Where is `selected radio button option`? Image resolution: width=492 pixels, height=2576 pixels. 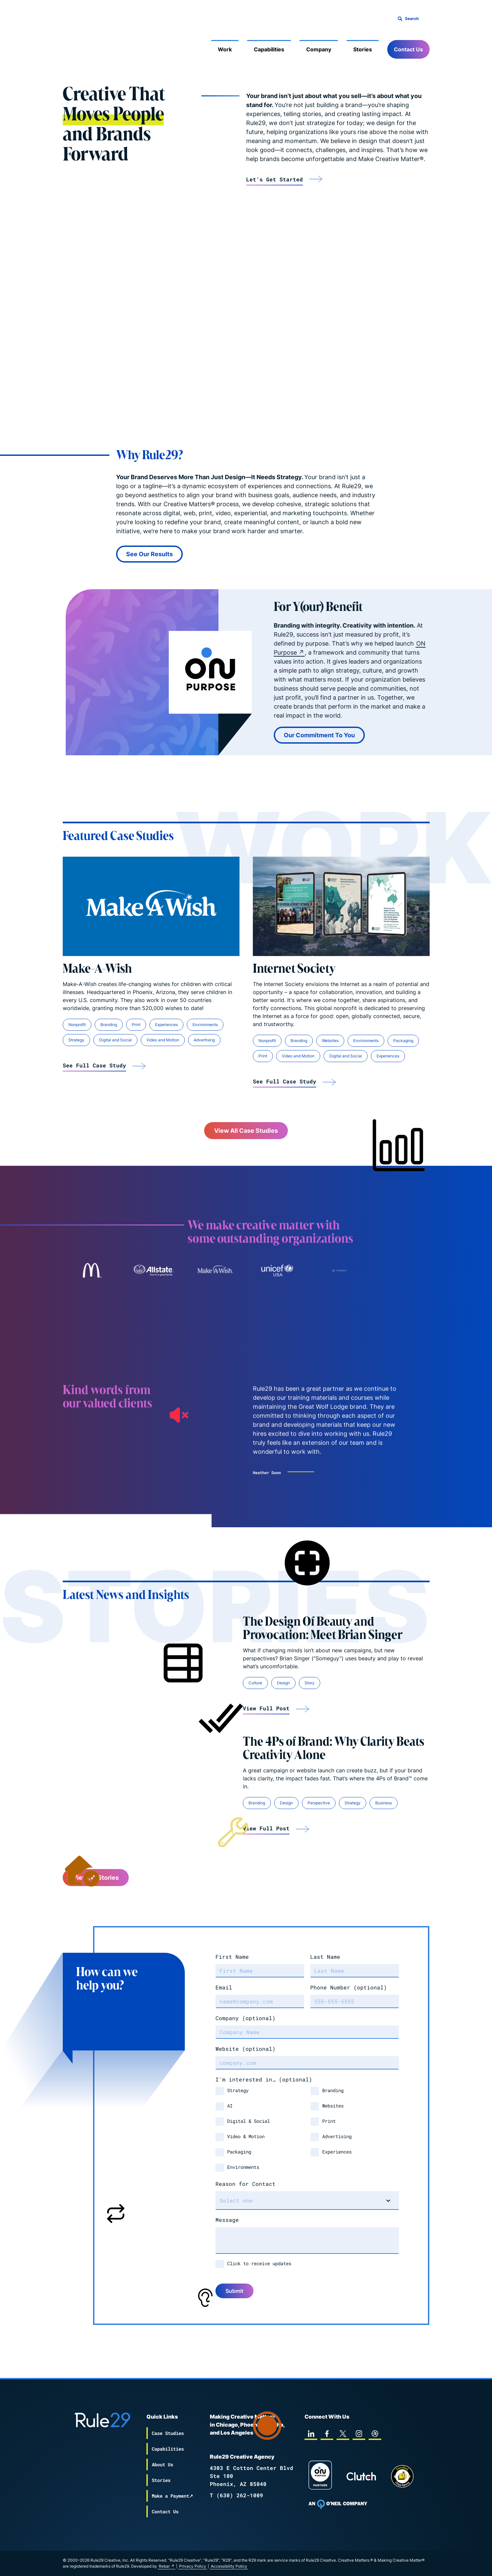 selected radio button option is located at coordinates (267, 2426).